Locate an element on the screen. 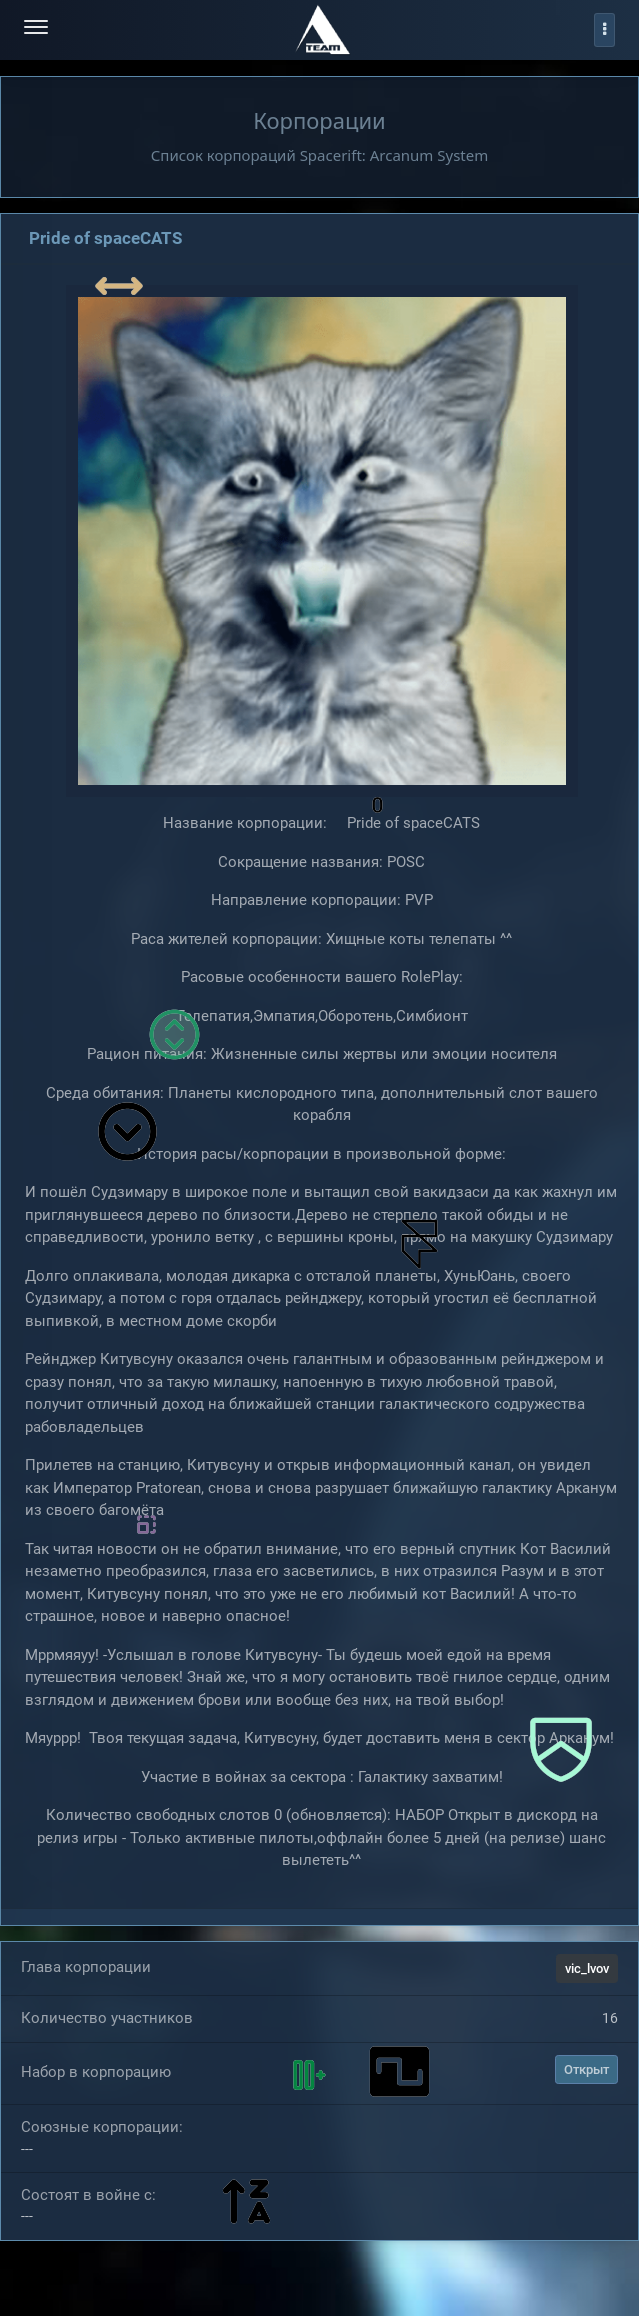 Image resolution: width=639 pixels, height=2316 pixels. adjust width or resize horizontally is located at coordinates (119, 286).